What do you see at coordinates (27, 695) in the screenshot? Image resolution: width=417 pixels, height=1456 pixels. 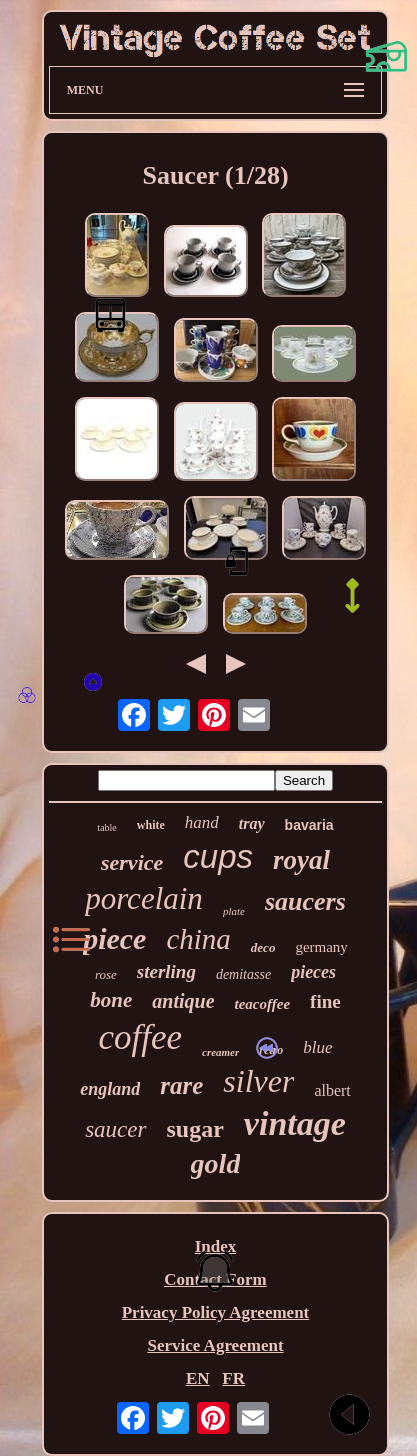 I see `adjust color filter settings` at bounding box center [27, 695].